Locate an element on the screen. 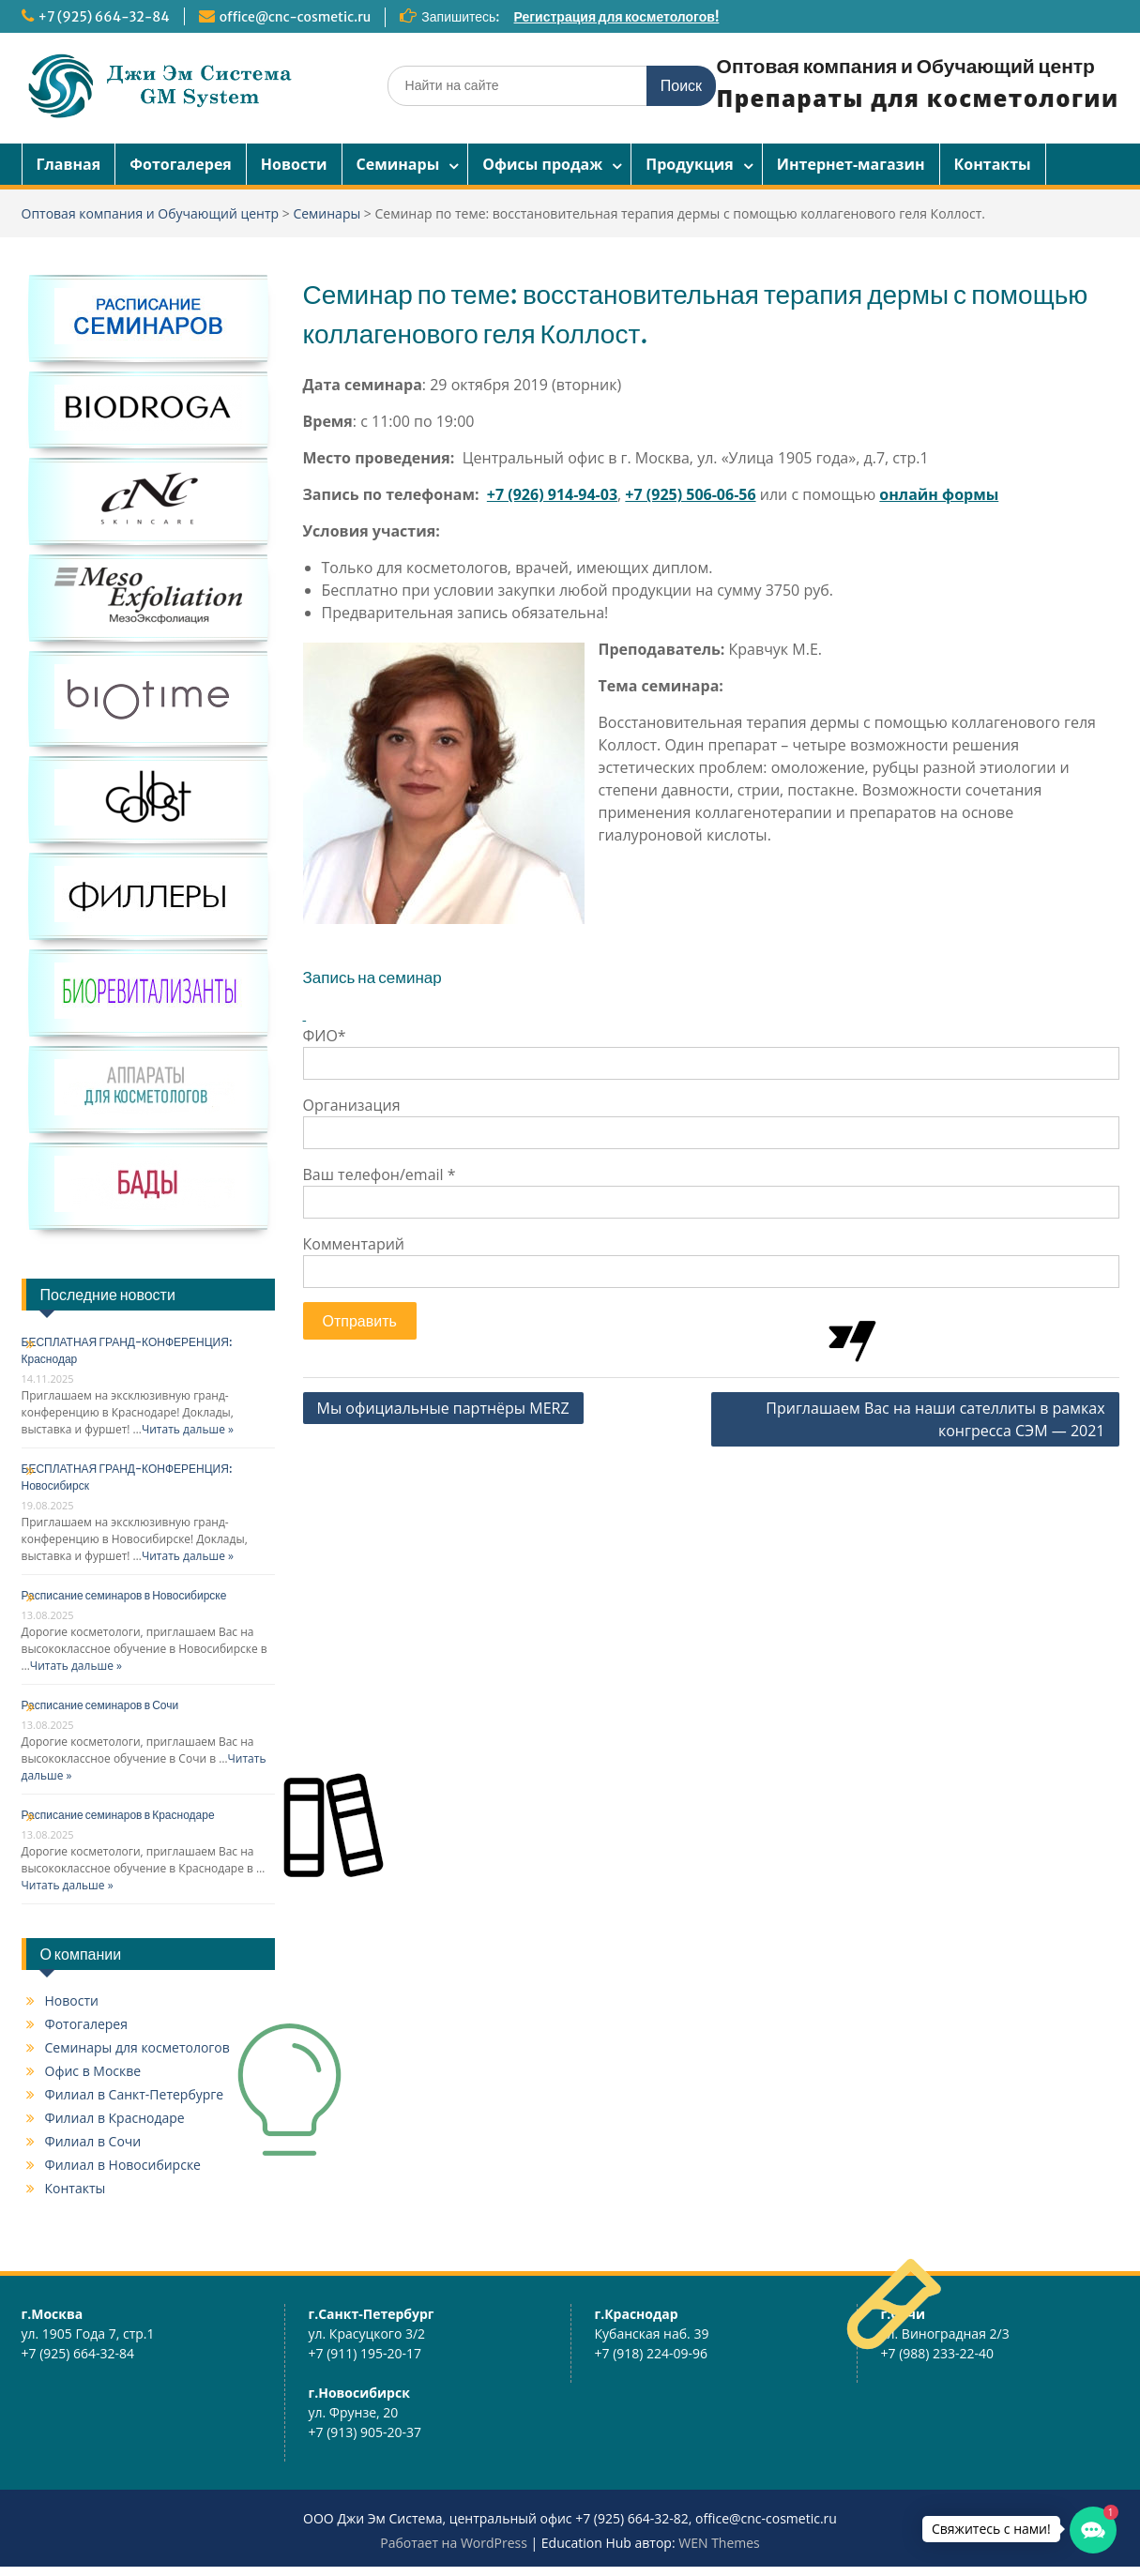 This screenshot has width=1140, height=2576. access your library or bookshelf is located at coordinates (329, 1827).